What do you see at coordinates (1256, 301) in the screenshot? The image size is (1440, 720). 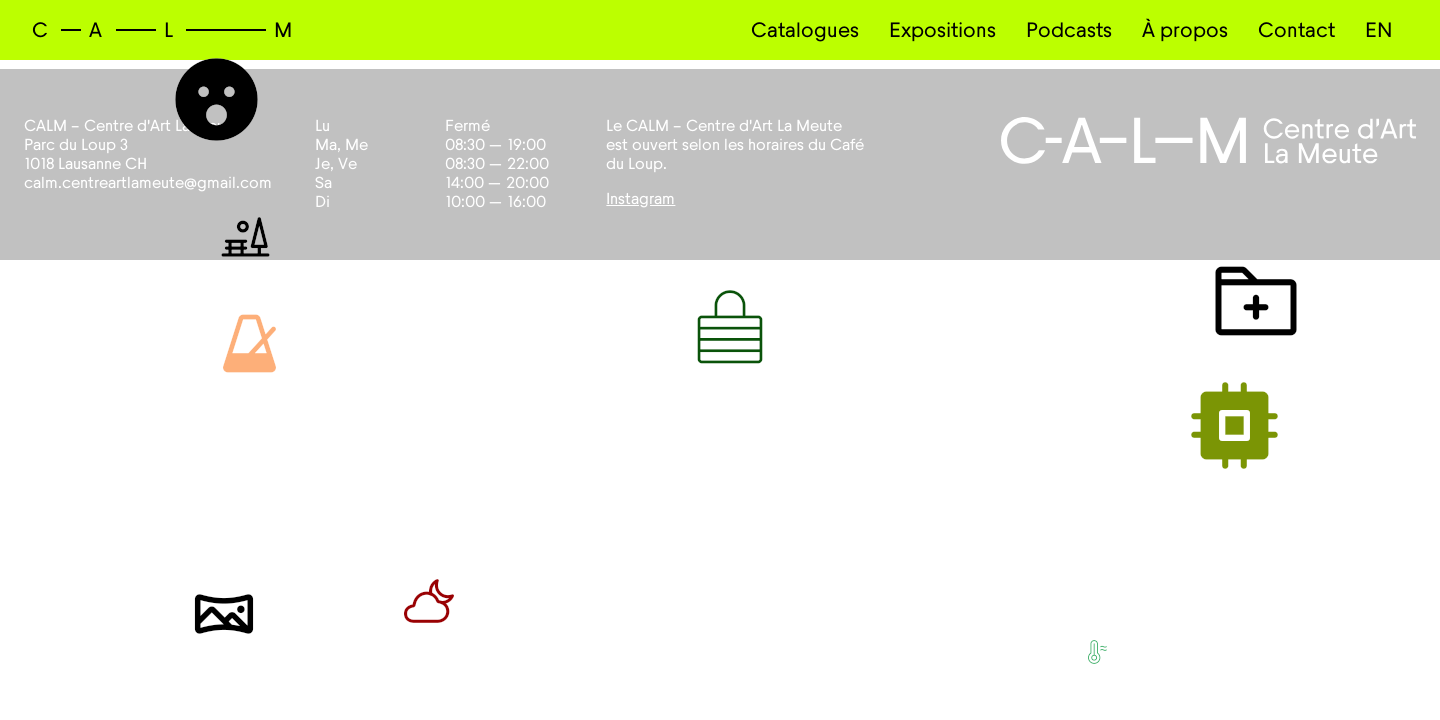 I see `create a new folder` at bounding box center [1256, 301].